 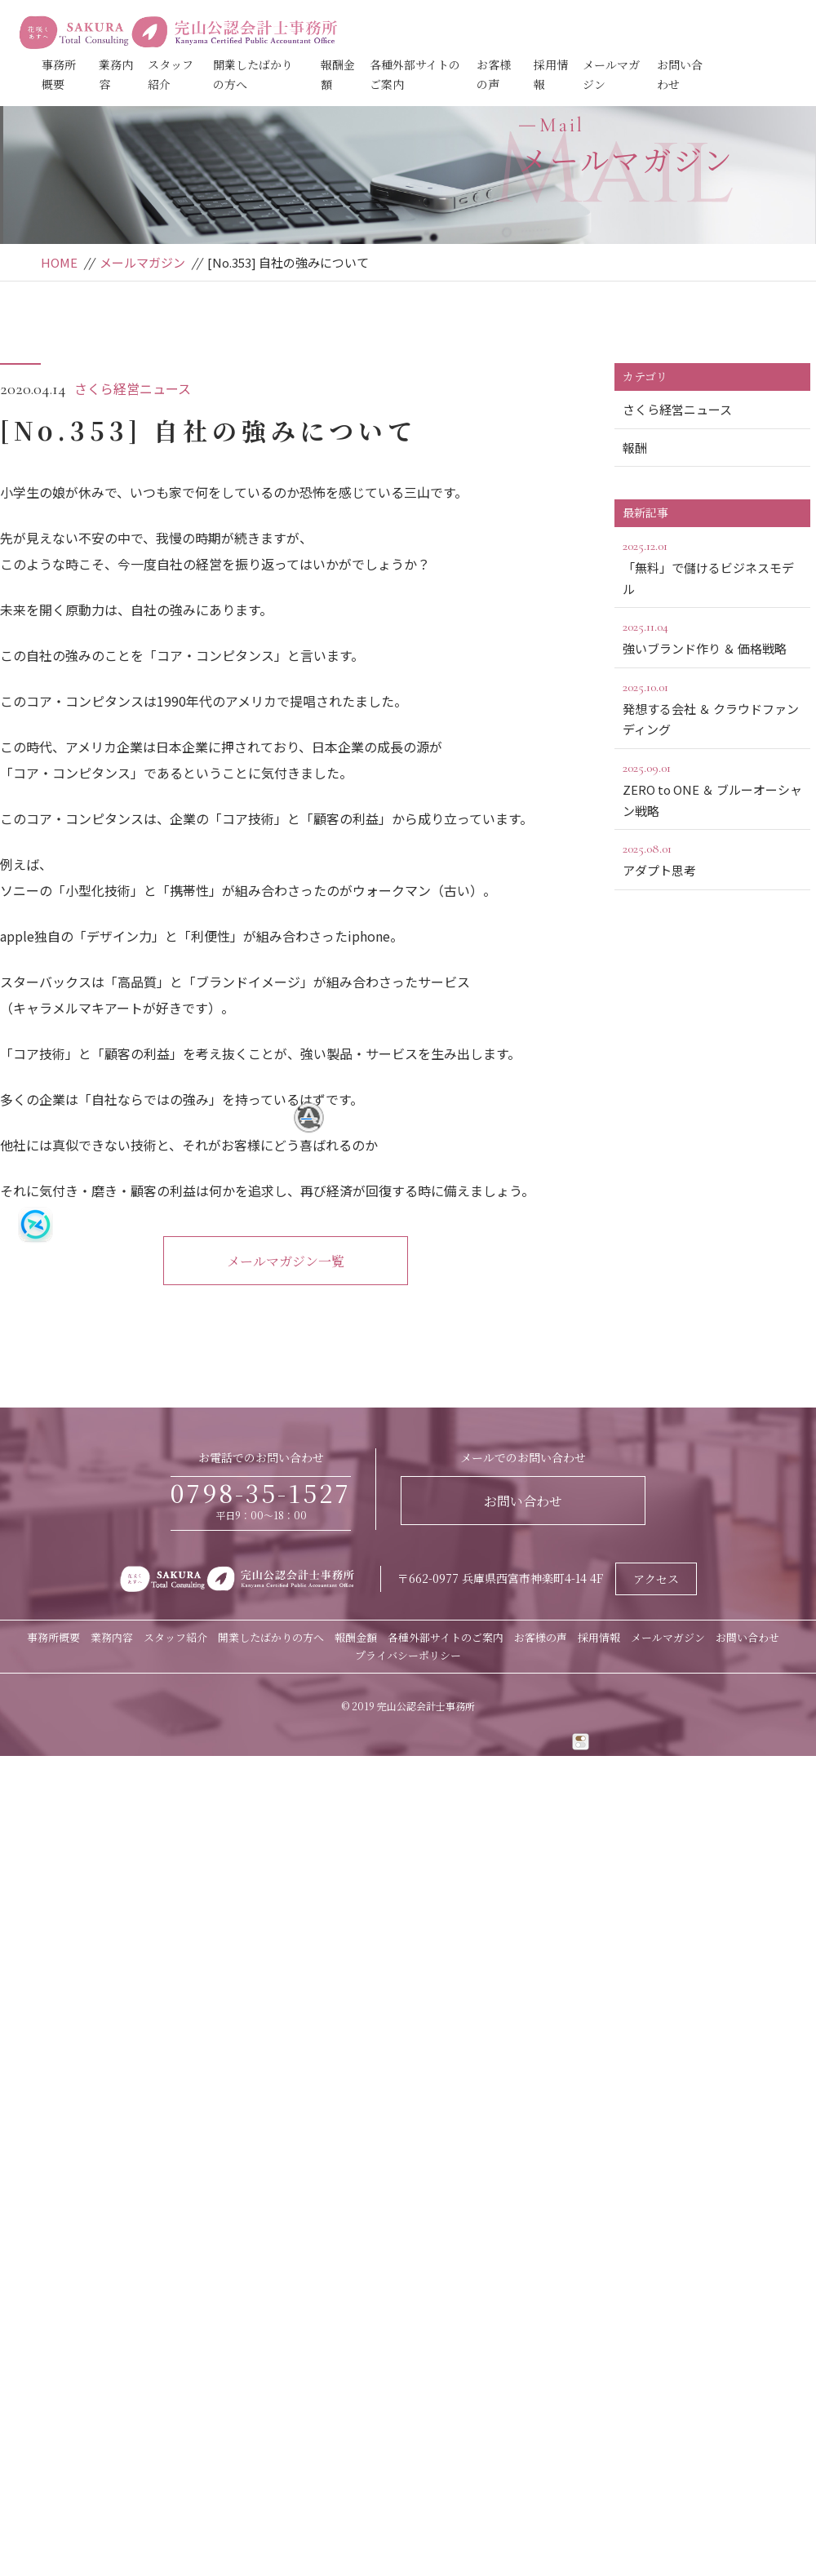 What do you see at coordinates (35, 1224) in the screenshot?
I see `launch remmina remote desktop client` at bounding box center [35, 1224].